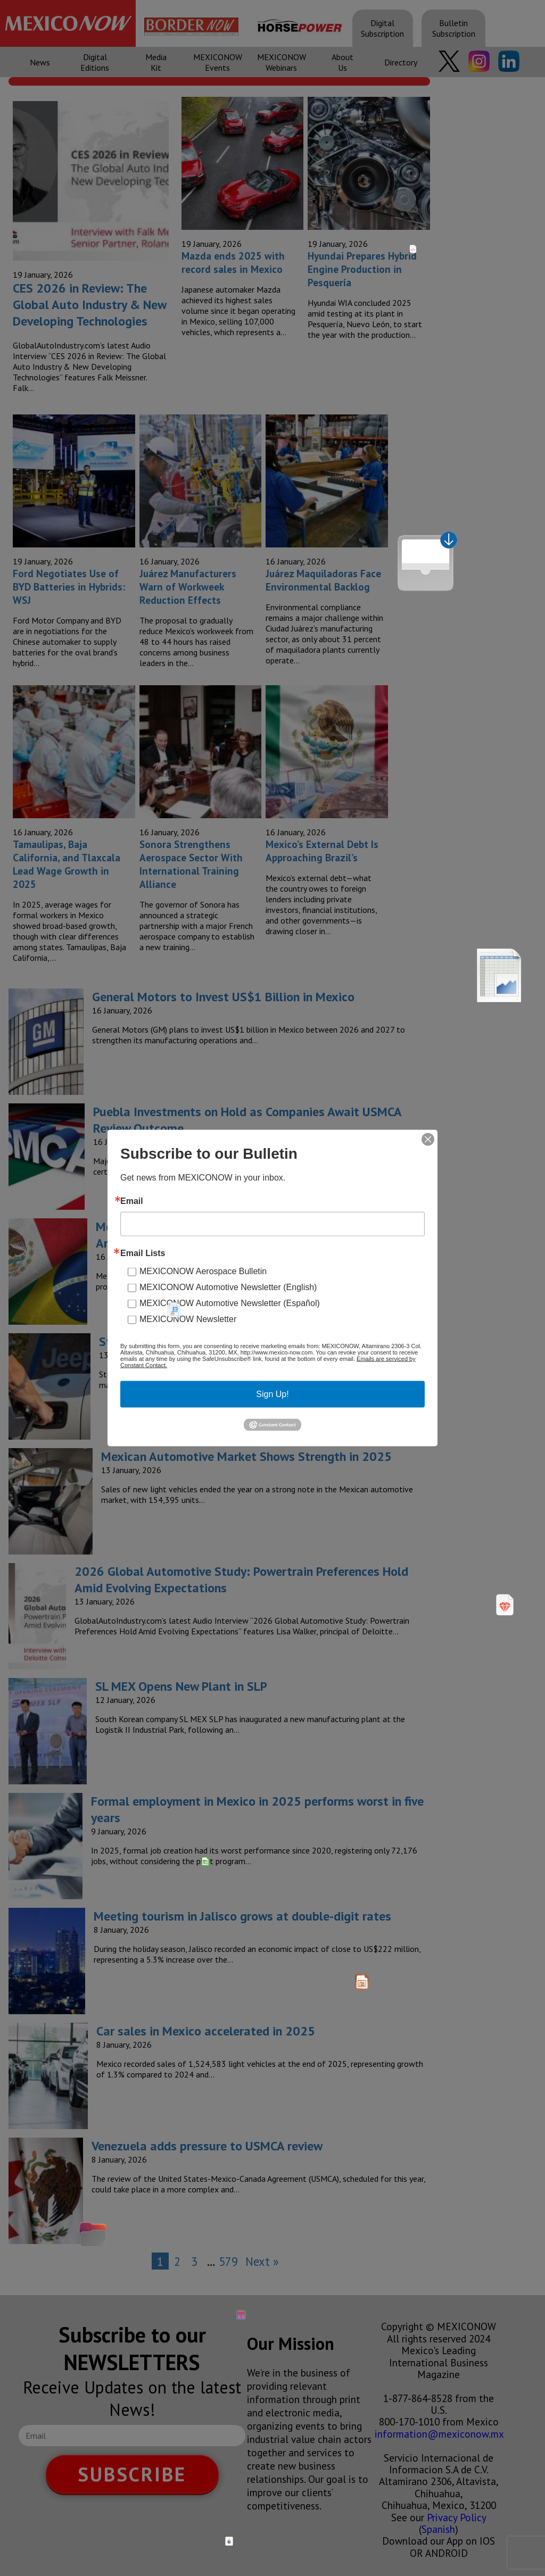 The image size is (545, 2576). What do you see at coordinates (241, 2315) in the screenshot?
I see `select all items in the current view` at bounding box center [241, 2315].